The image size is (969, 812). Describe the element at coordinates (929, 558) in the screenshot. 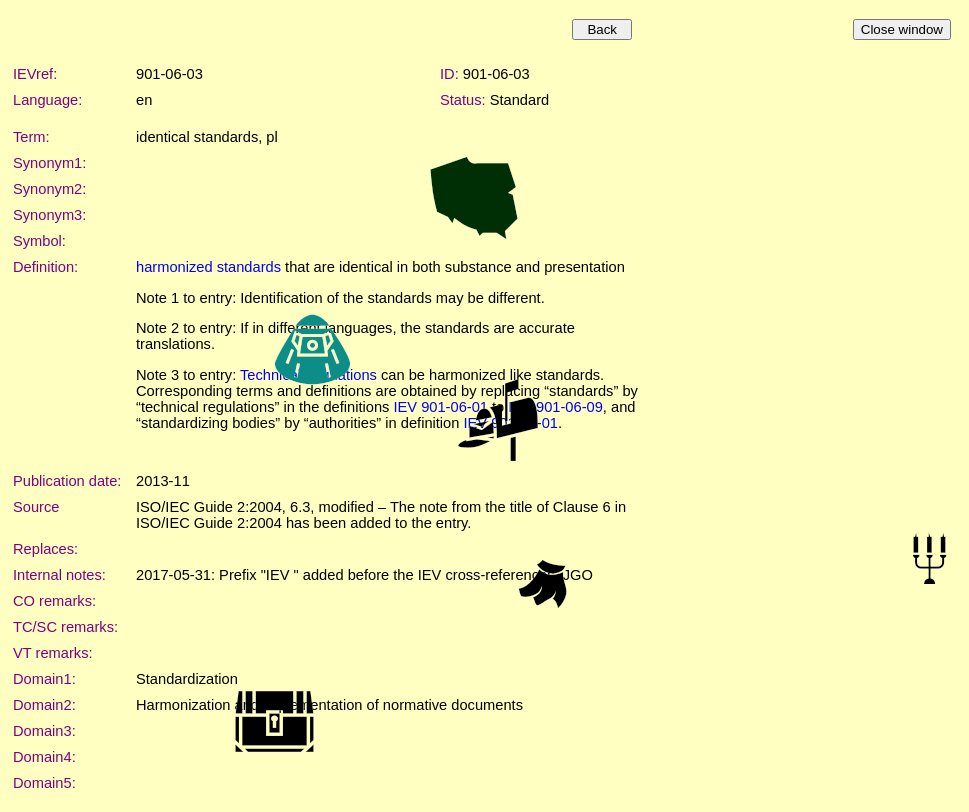

I see `unlit candelabra indicating inactive or disabled lighting` at that location.